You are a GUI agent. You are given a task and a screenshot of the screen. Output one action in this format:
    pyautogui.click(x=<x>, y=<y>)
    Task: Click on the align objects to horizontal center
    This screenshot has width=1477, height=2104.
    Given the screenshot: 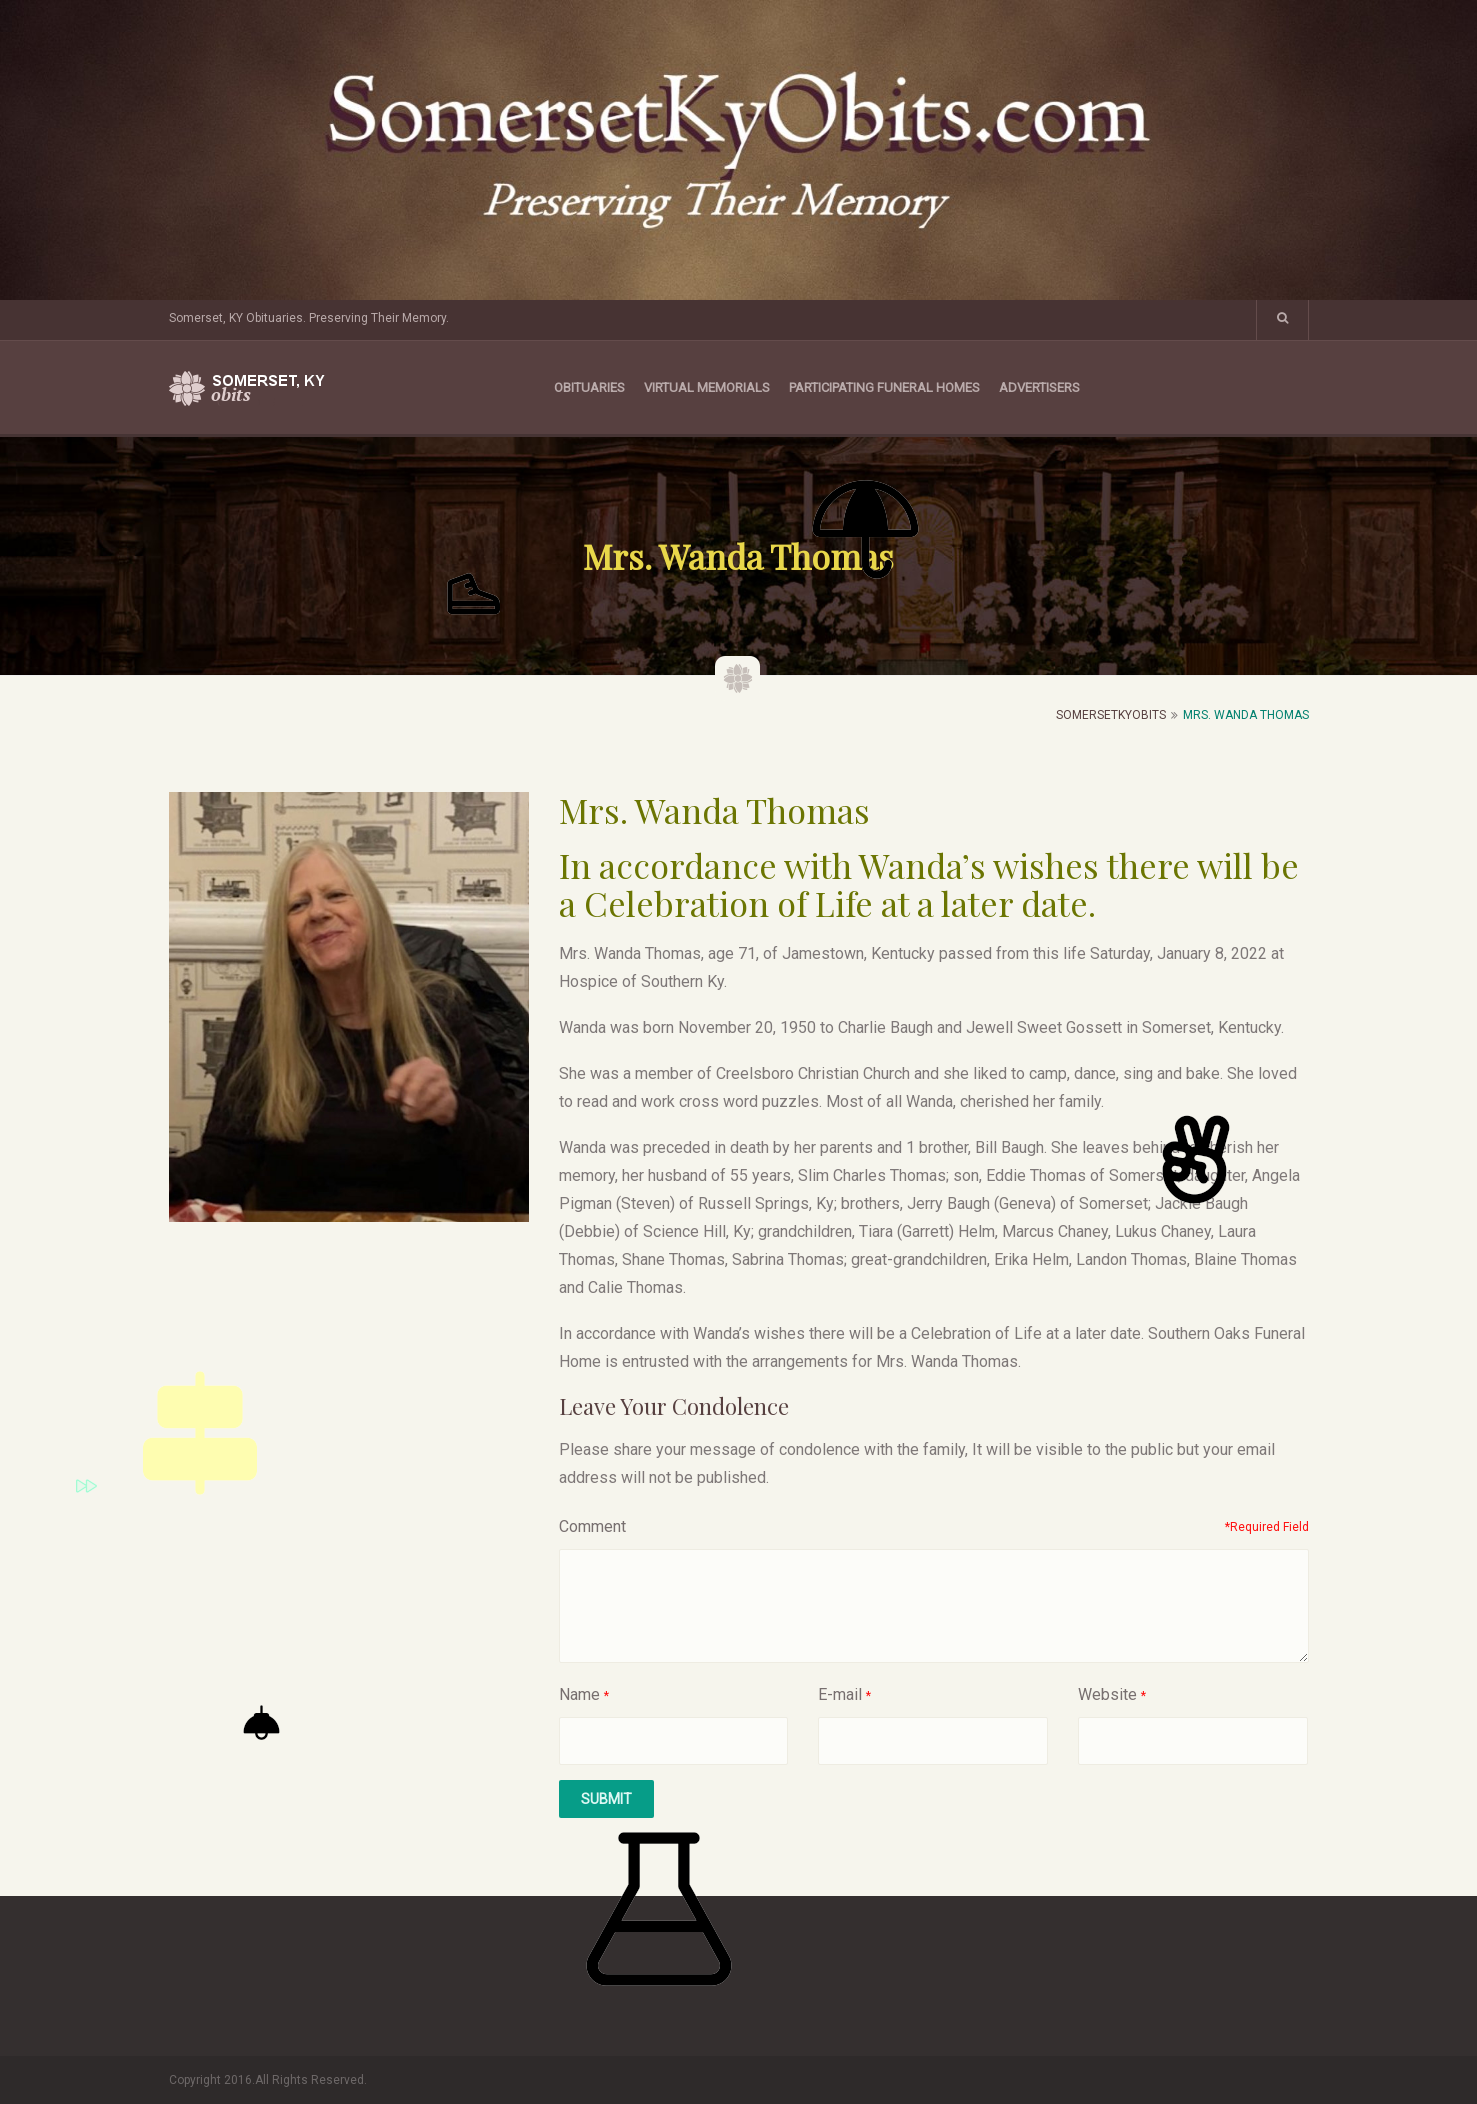 What is the action you would take?
    pyautogui.click(x=200, y=1433)
    